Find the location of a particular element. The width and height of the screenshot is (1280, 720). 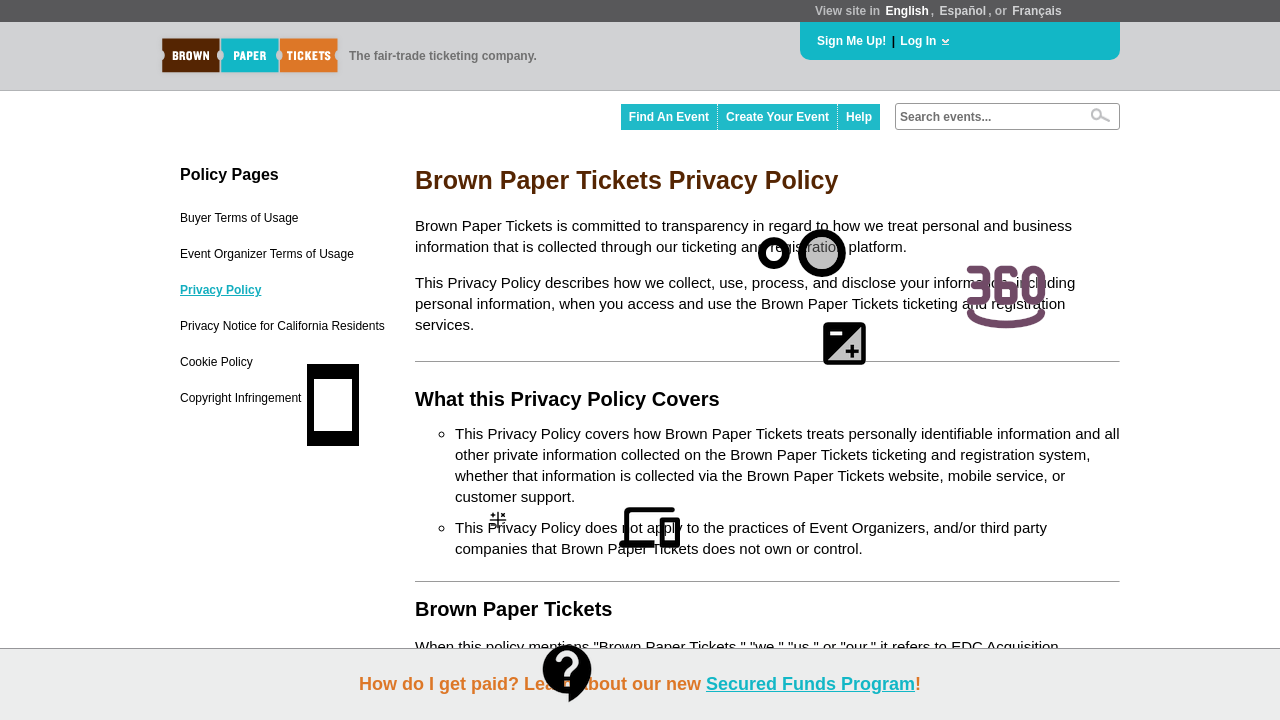

adjust image exposure settings is located at coordinates (844, 343).